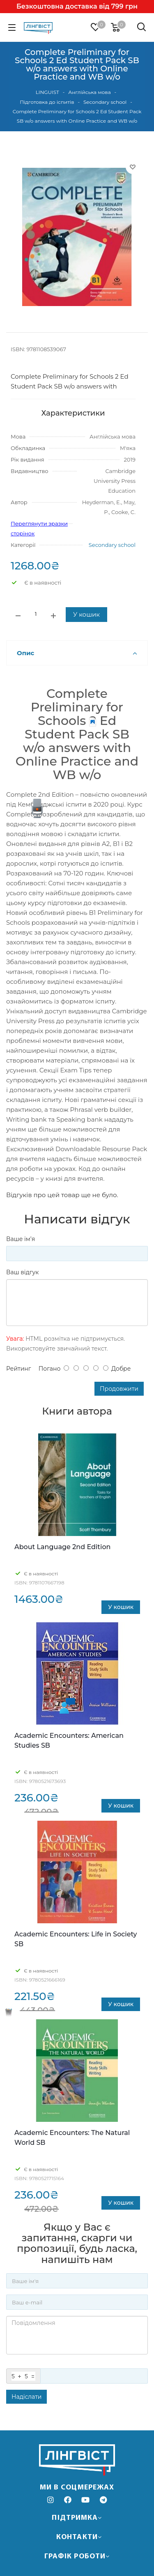 The height and width of the screenshot is (2576, 154). What do you see at coordinates (9, 2012) in the screenshot?
I see `trash bin containing items ready to be emptied` at bounding box center [9, 2012].